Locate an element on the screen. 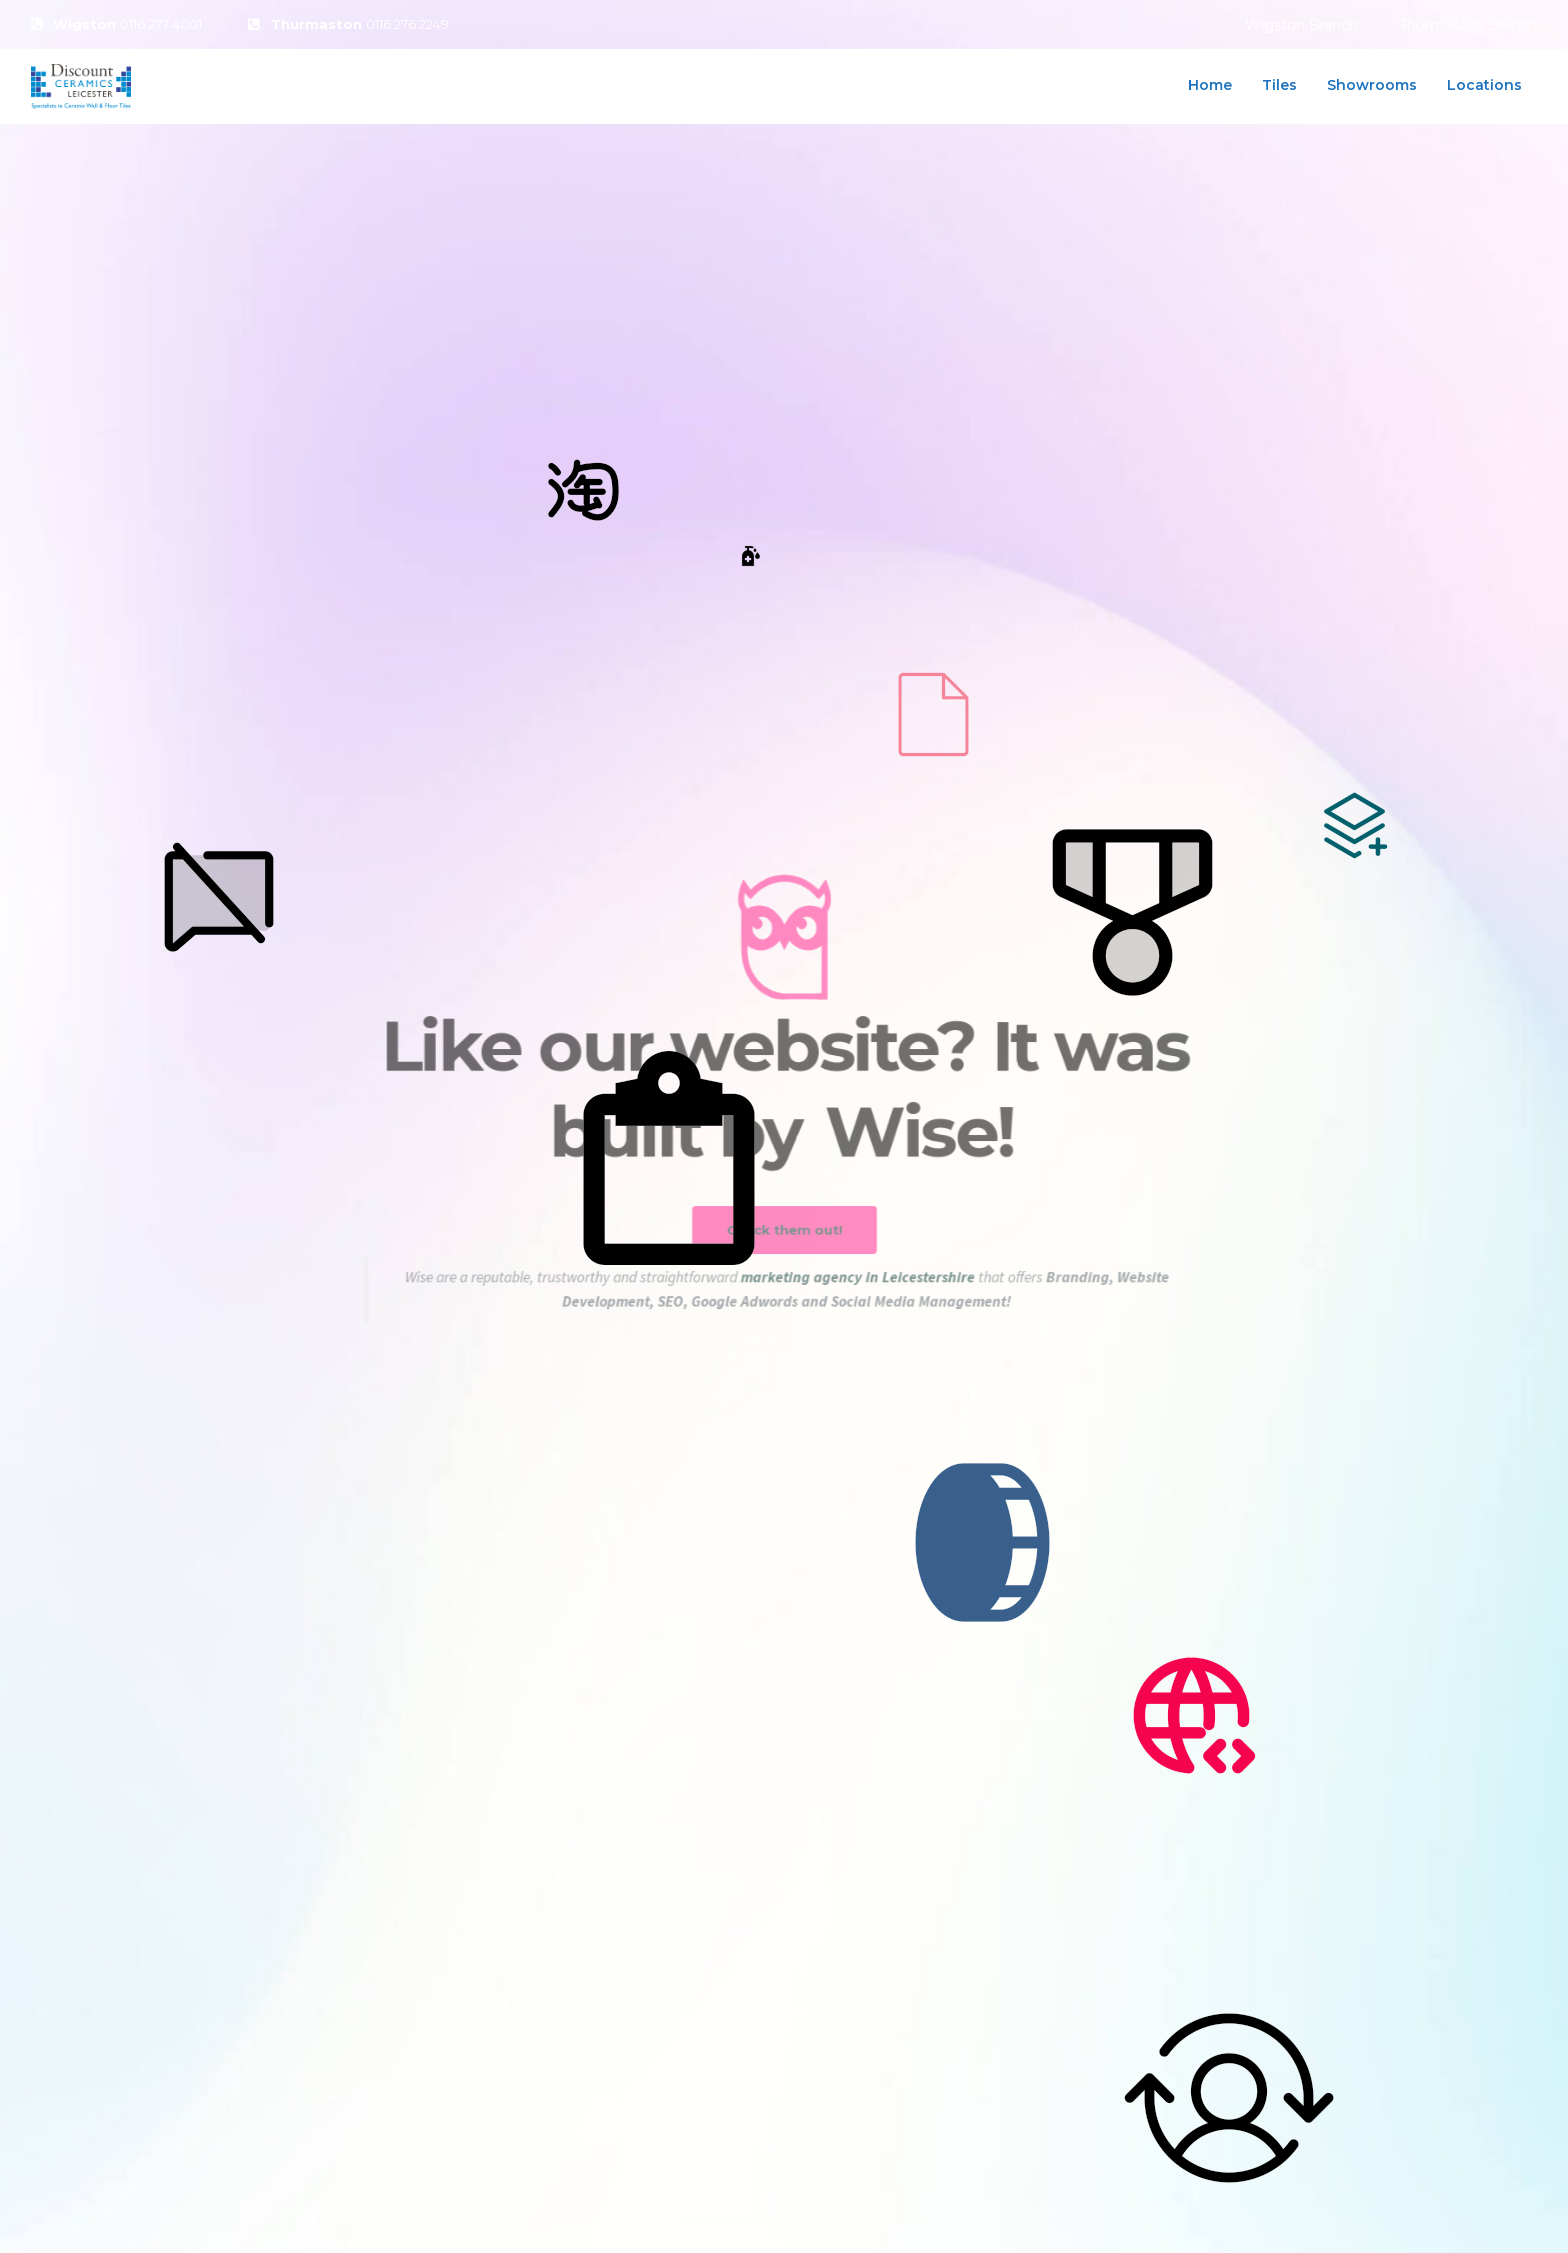  add a new layer to the stack is located at coordinates (1354, 825).